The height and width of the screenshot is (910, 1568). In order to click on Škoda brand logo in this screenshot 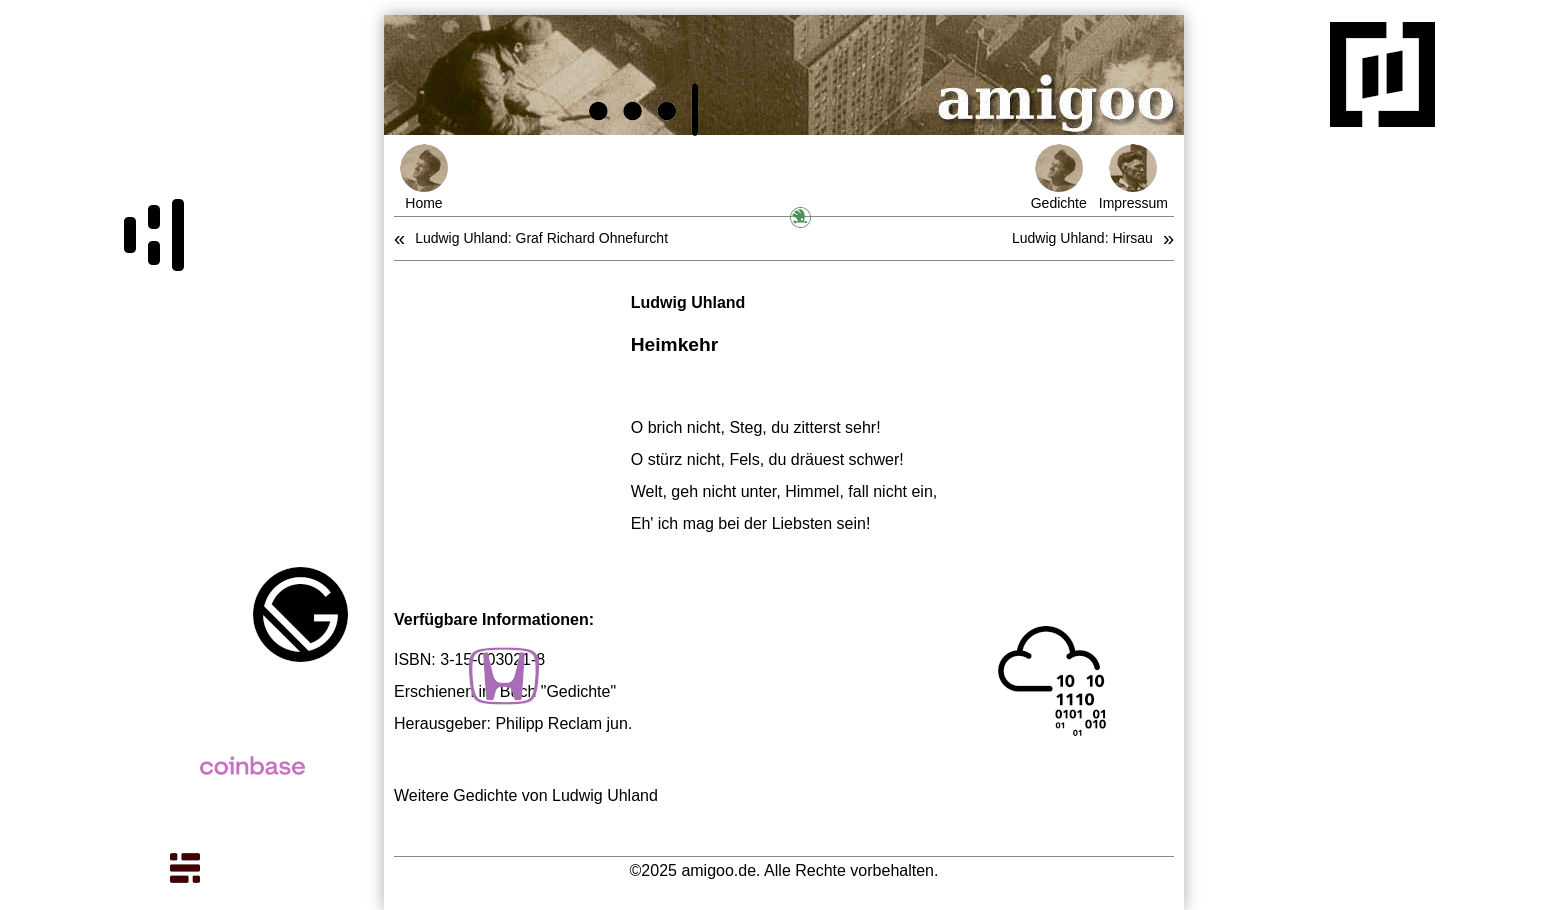, I will do `click(800, 217)`.